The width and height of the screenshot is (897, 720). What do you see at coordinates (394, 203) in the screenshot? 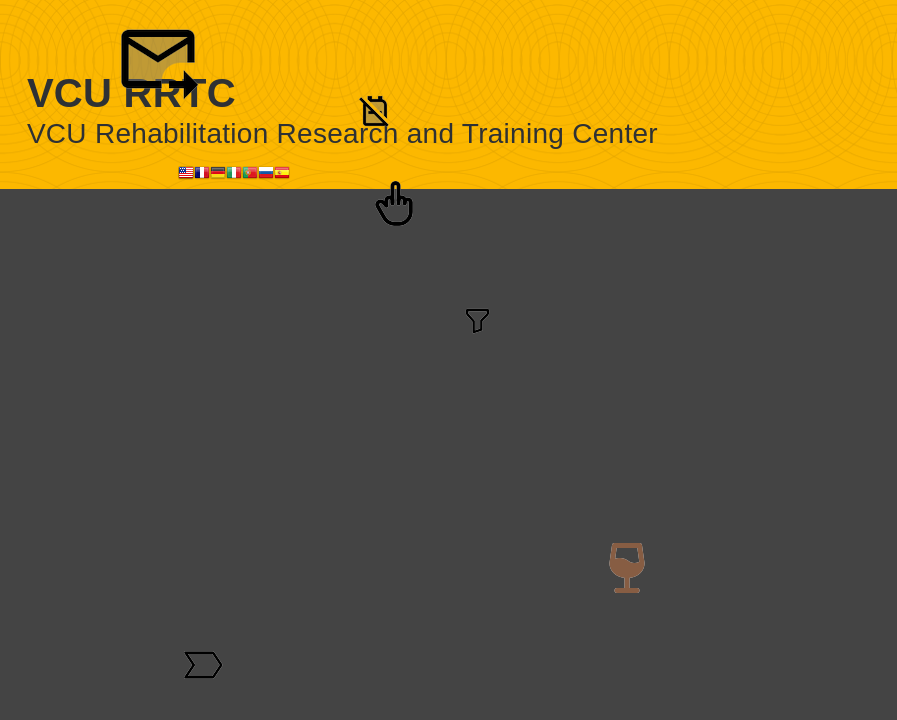
I see `send an offensive gesture or reaction` at bounding box center [394, 203].